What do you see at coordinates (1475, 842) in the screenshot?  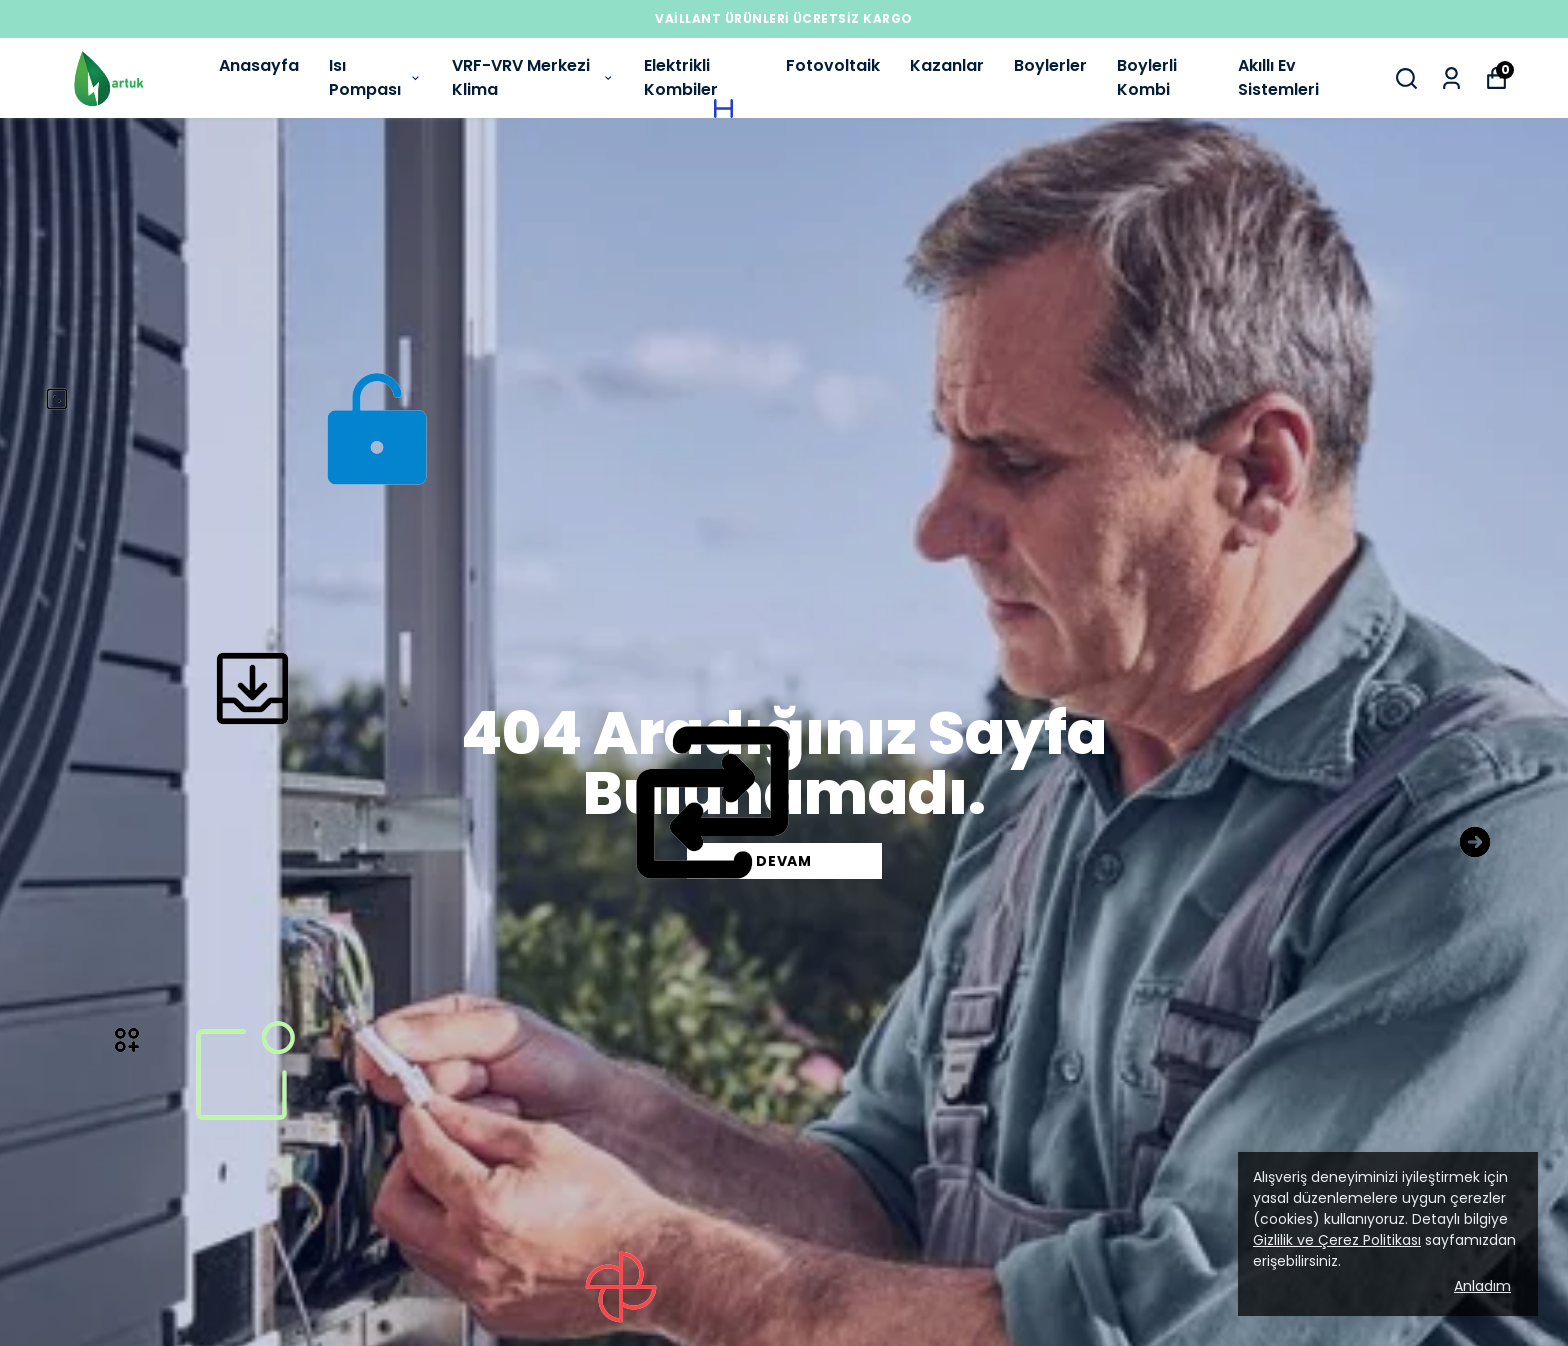 I see `proceed to the next step` at bounding box center [1475, 842].